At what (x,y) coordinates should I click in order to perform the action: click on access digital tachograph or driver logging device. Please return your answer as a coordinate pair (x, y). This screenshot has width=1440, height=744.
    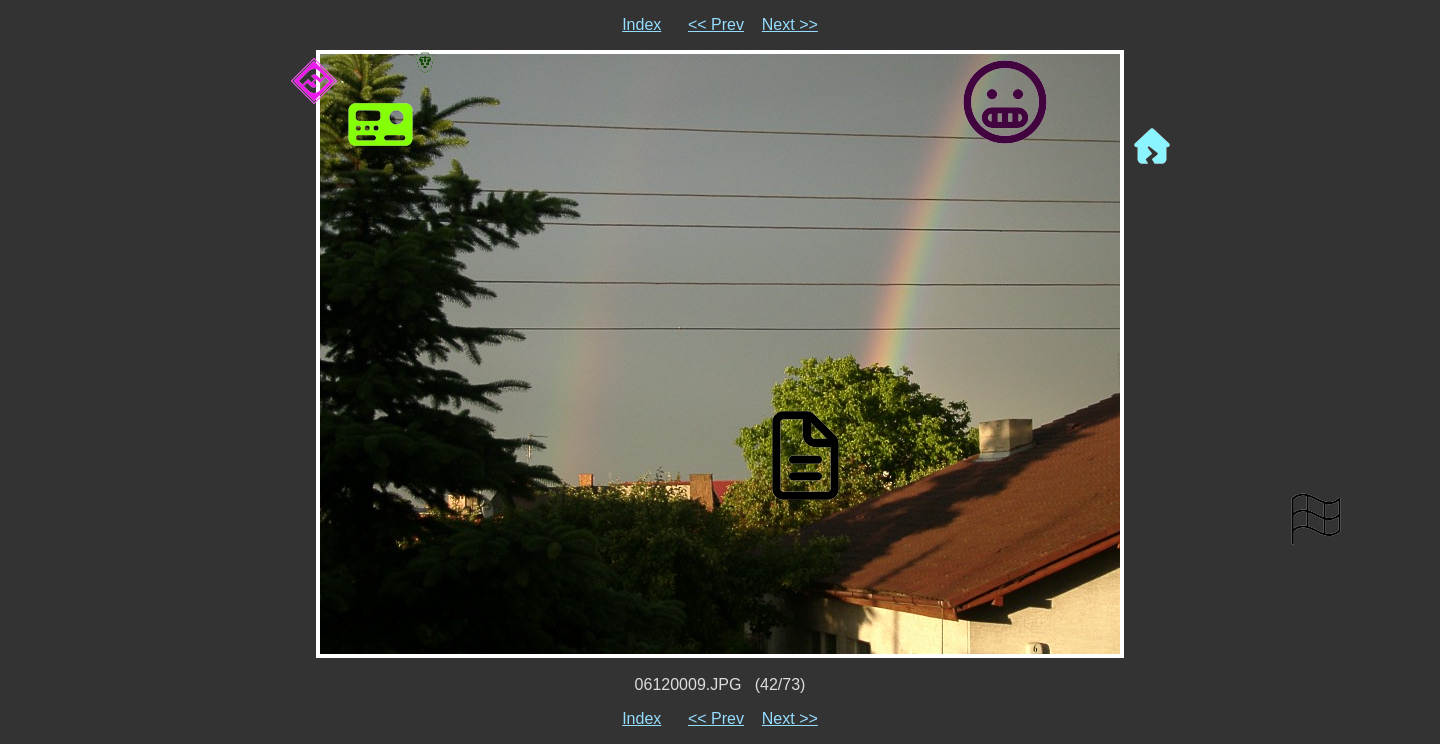
    Looking at the image, I should click on (380, 124).